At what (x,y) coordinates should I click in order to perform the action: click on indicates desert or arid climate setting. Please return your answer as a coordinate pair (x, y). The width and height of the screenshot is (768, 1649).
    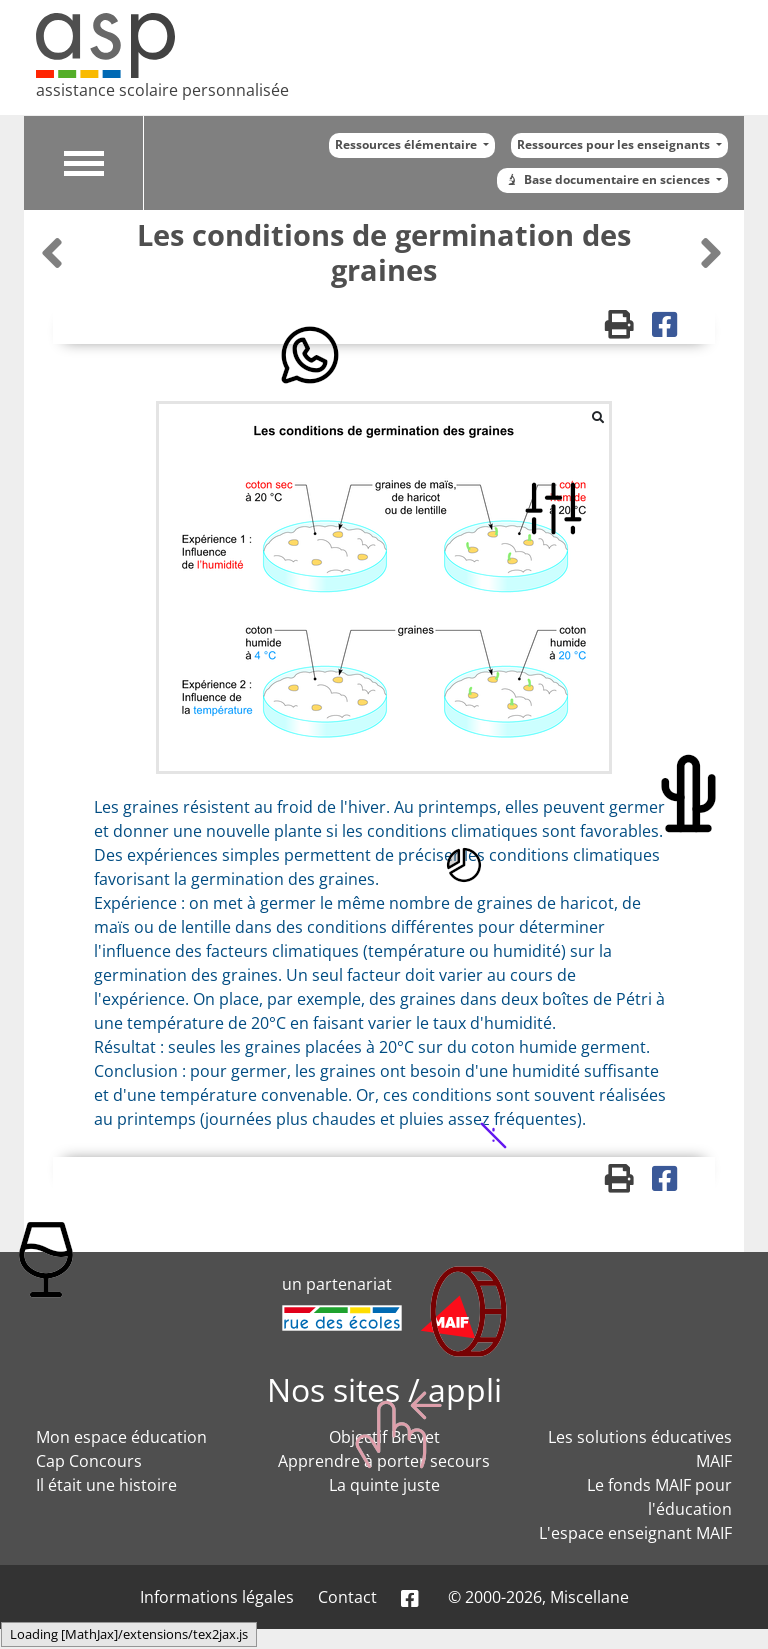
    Looking at the image, I should click on (688, 793).